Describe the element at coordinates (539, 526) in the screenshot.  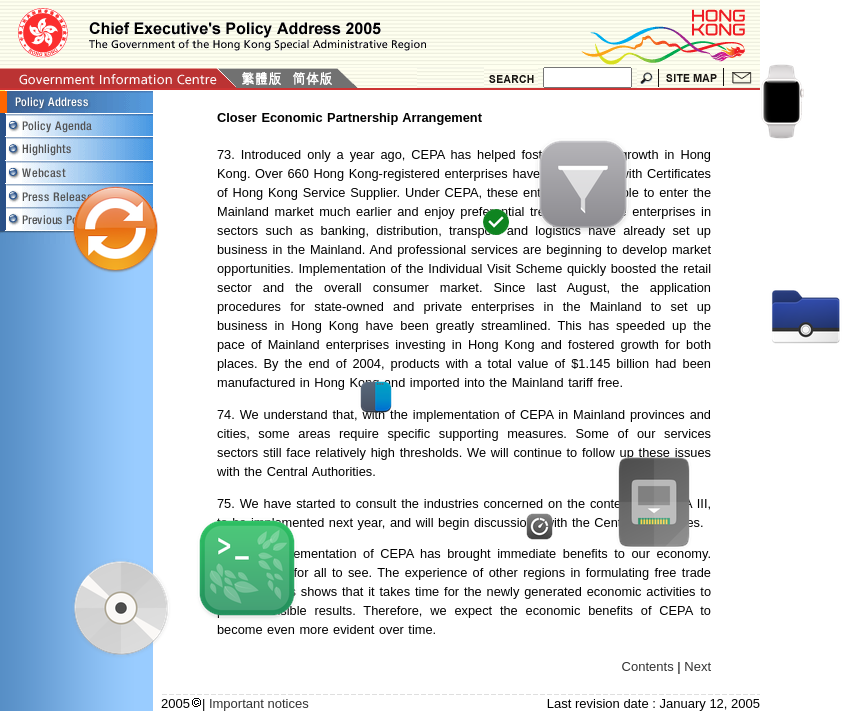
I see `open stacer system optimizer` at that location.